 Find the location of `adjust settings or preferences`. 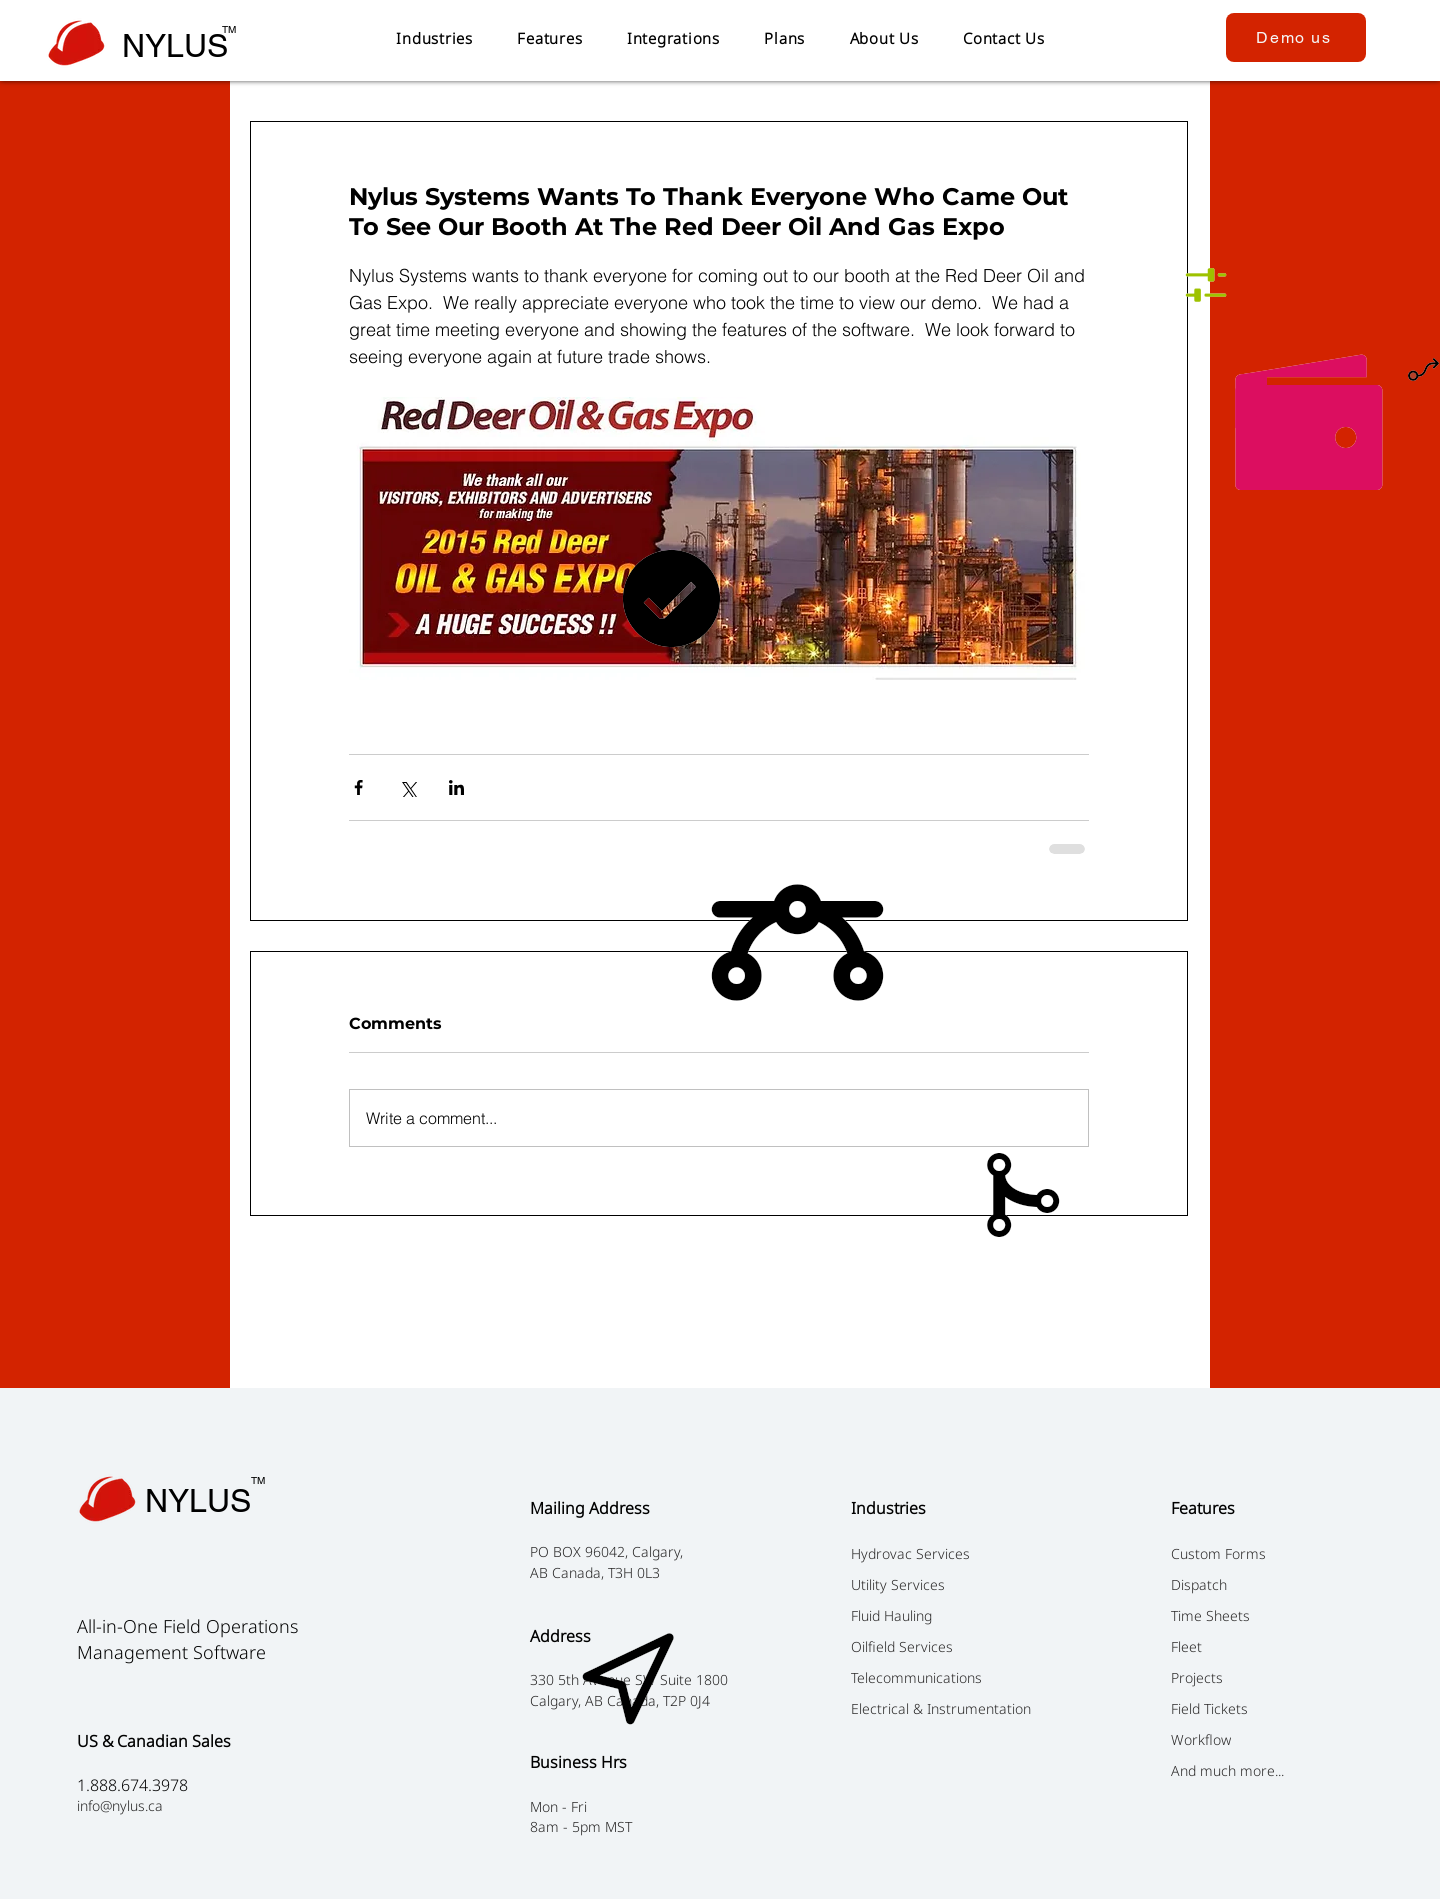

adjust settings or preferences is located at coordinates (1206, 285).